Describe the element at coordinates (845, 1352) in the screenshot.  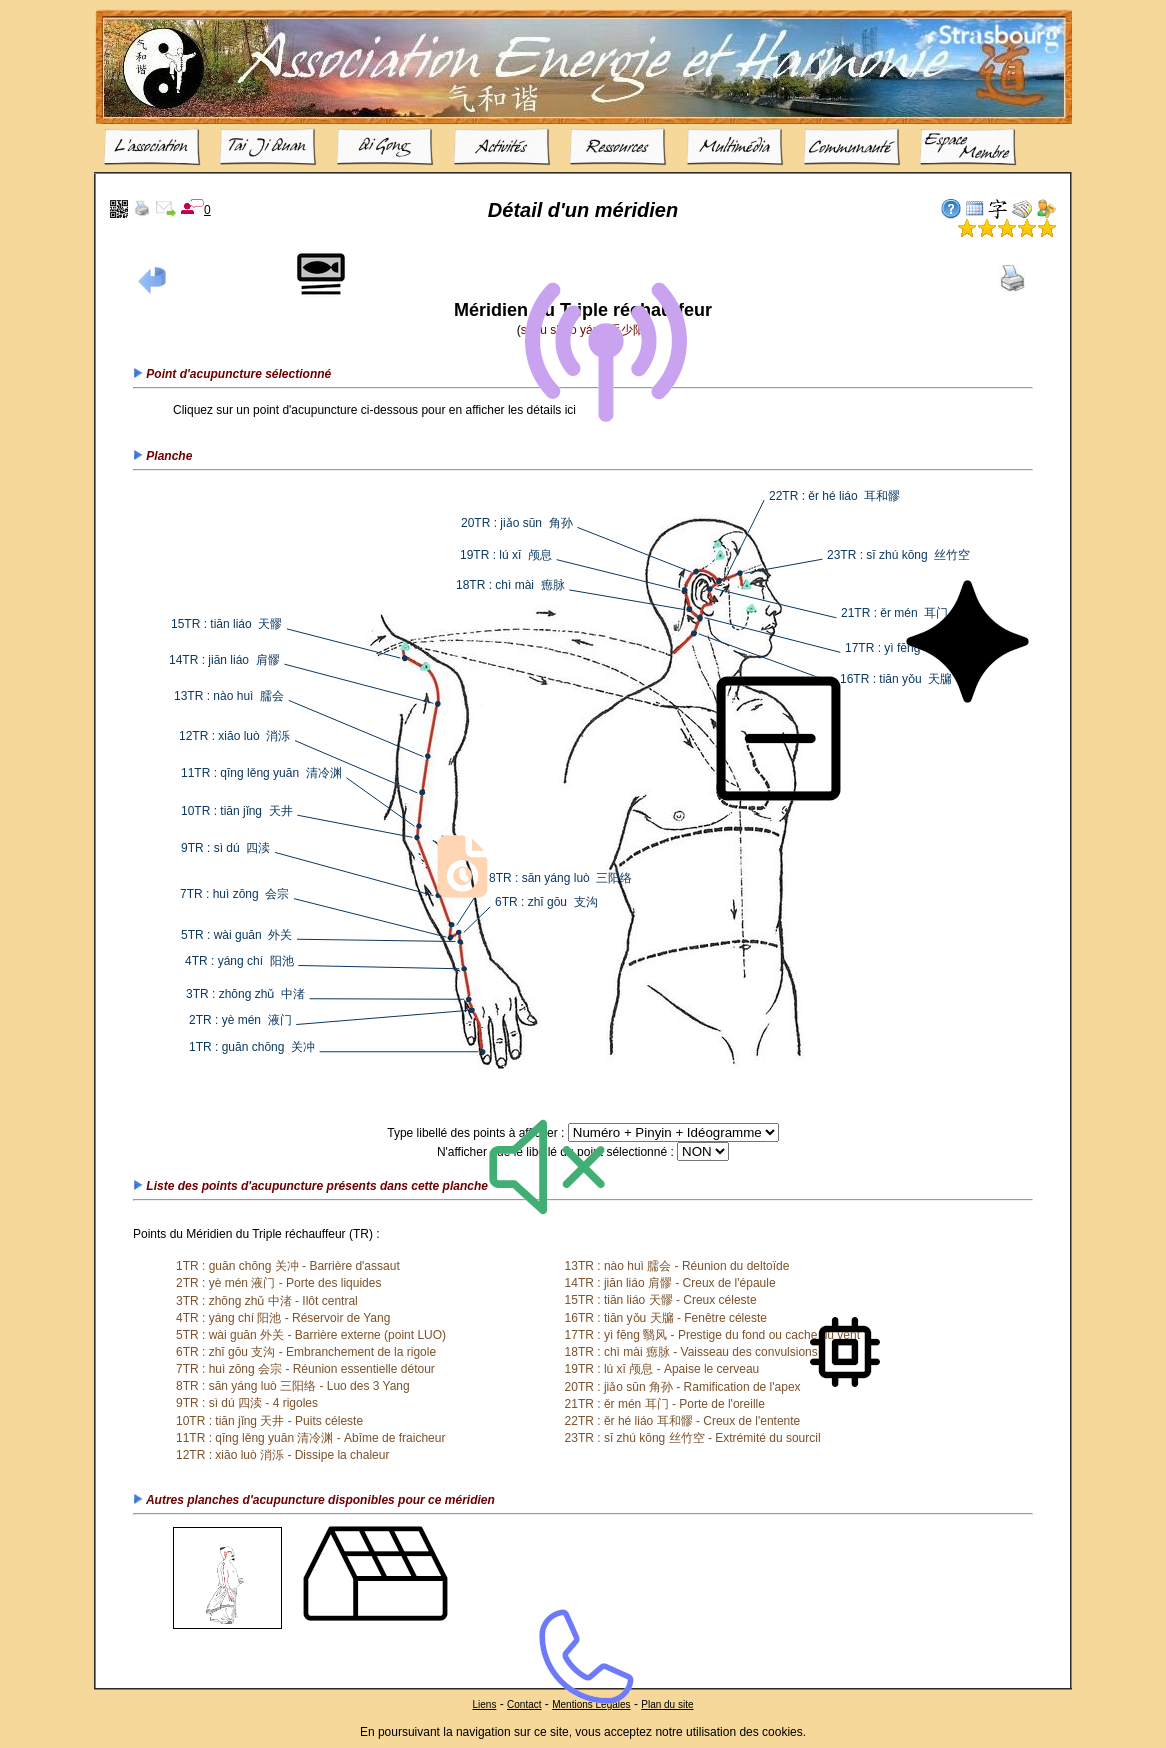
I see `view system or hardware information` at that location.